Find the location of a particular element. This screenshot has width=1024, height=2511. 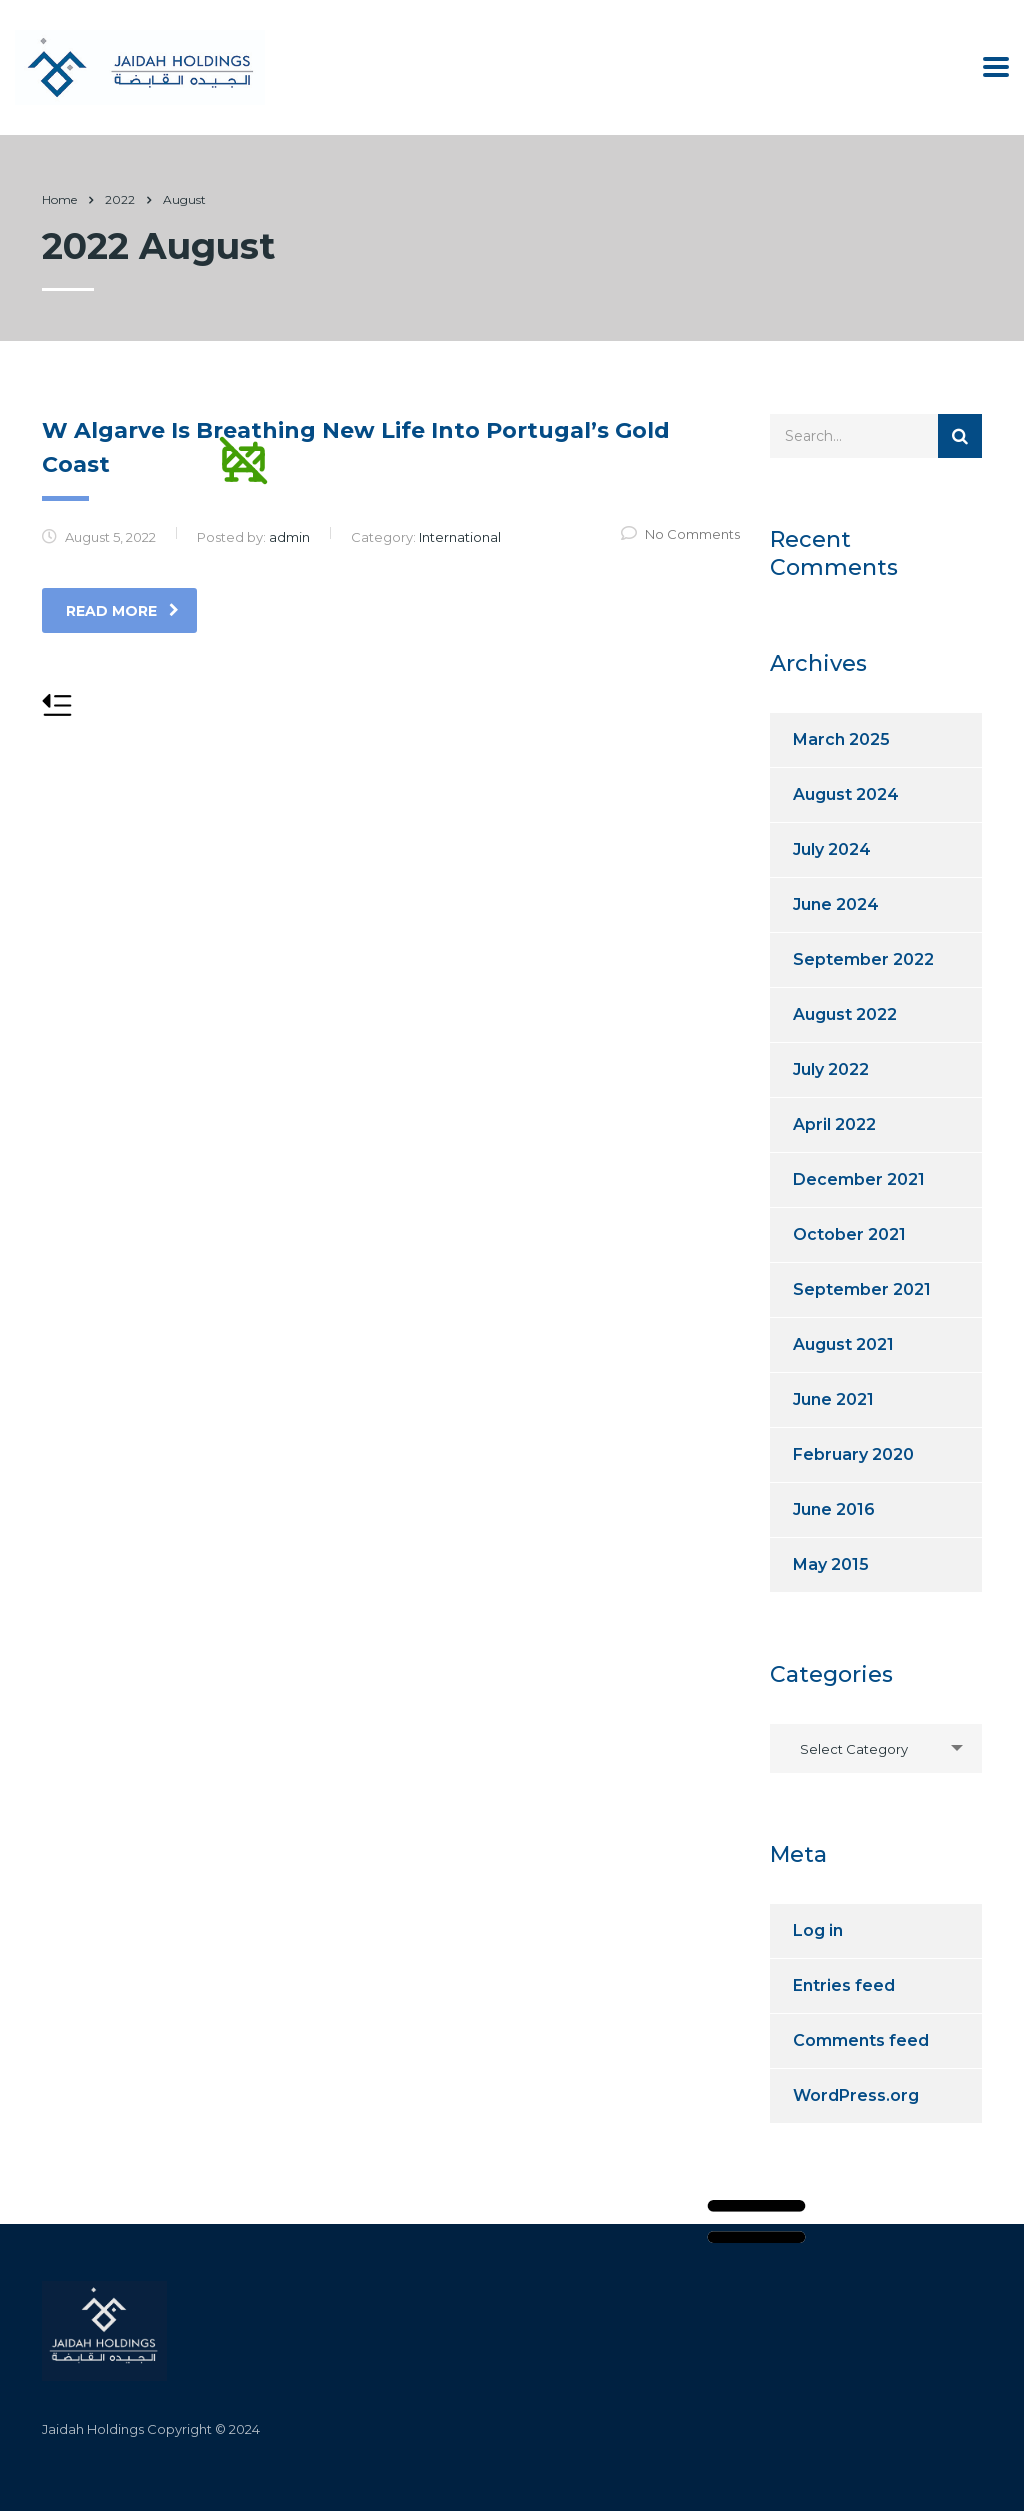

decrease text indentation is located at coordinates (57, 705).